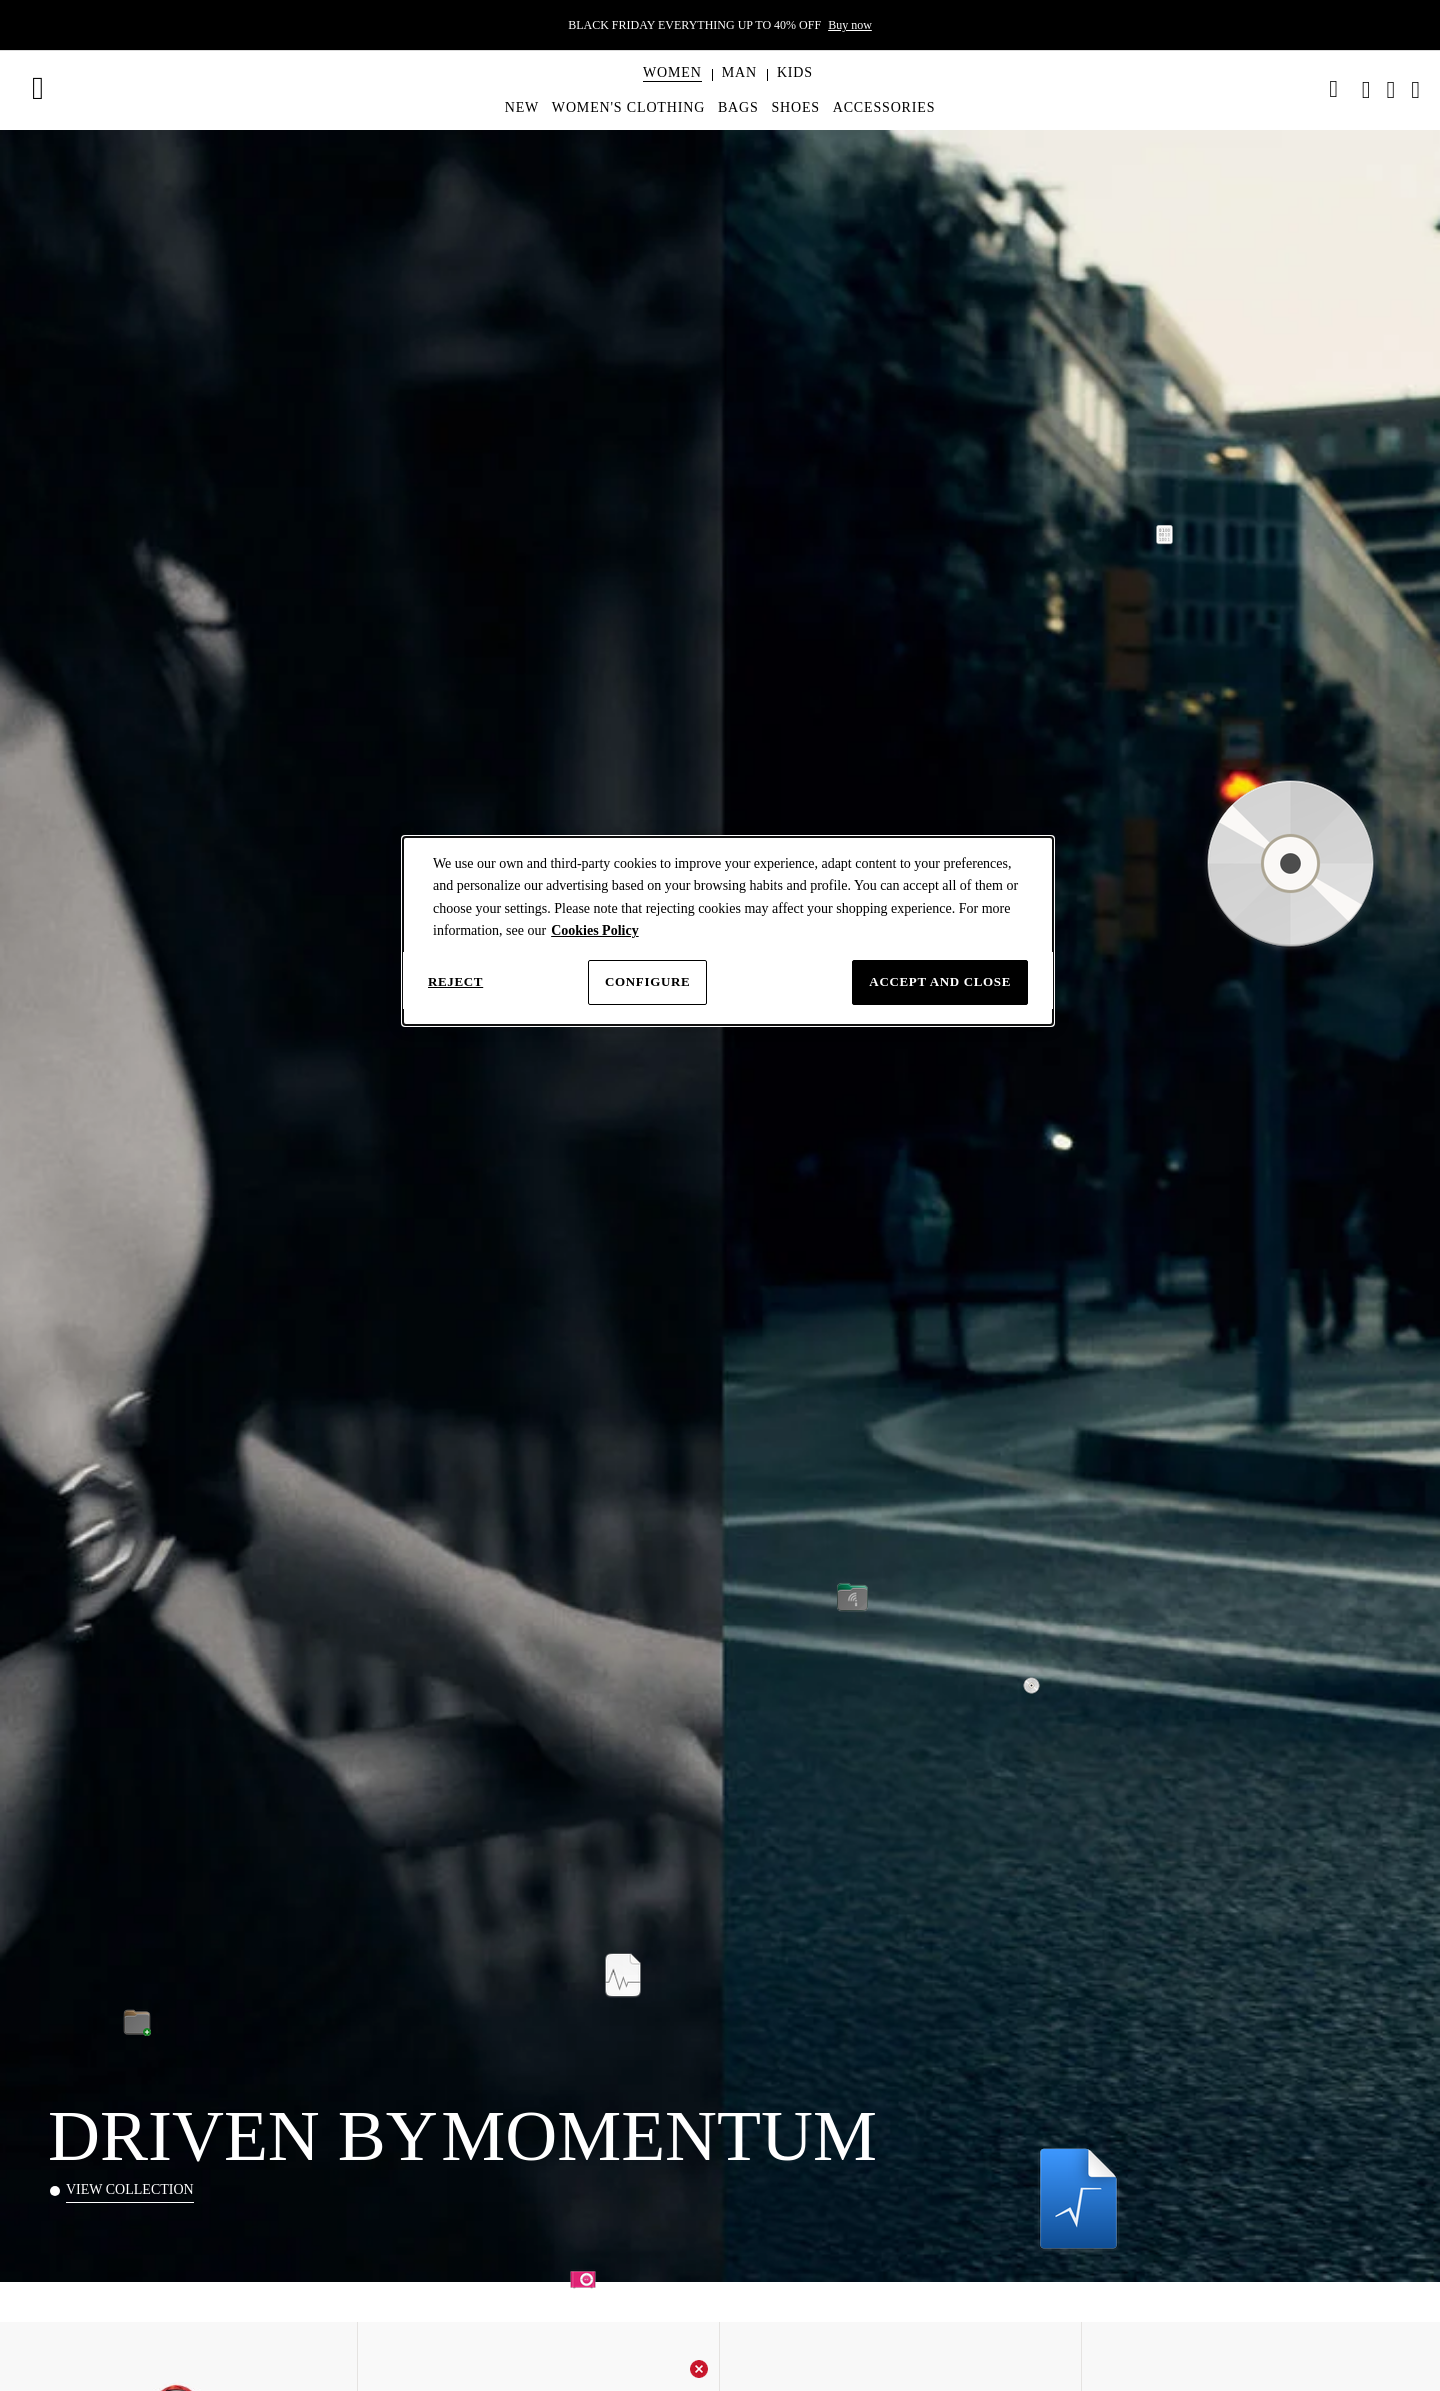 This screenshot has width=1440, height=2391. What do you see at coordinates (583, 2275) in the screenshot?
I see `pink iPod shuffle device icon` at bounding box center [583, 2275].